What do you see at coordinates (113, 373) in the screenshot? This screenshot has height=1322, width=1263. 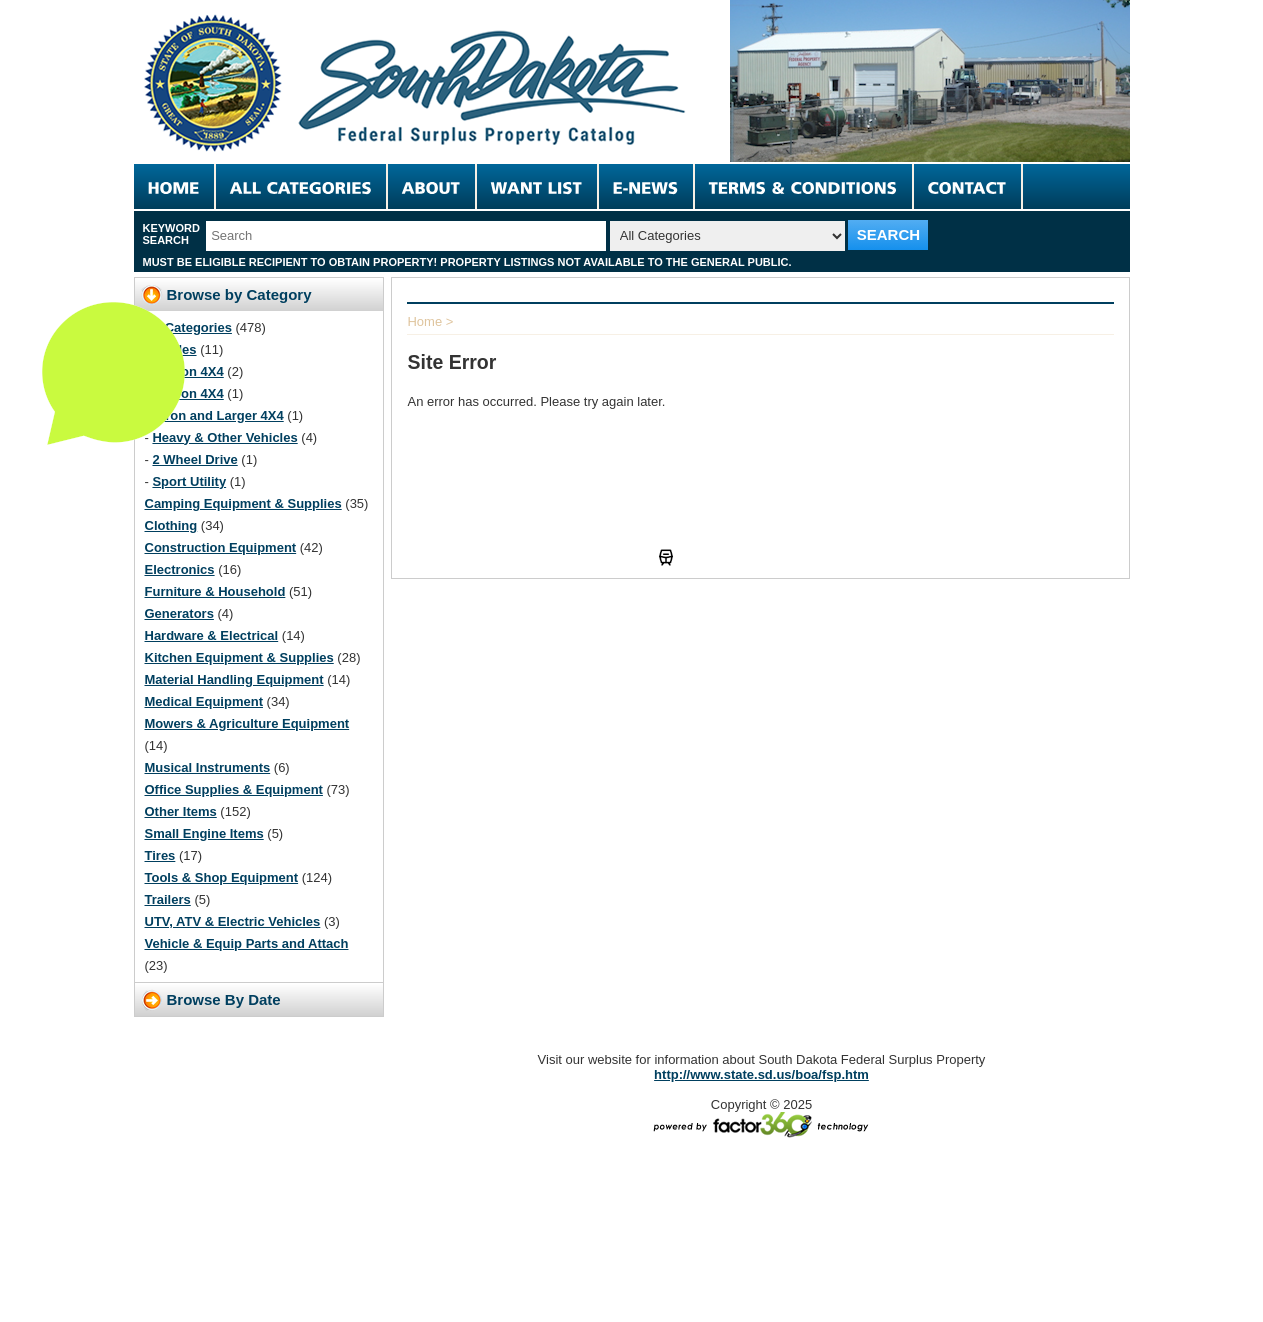 I see `open chat or messaging` at bounding box center [113, 373].